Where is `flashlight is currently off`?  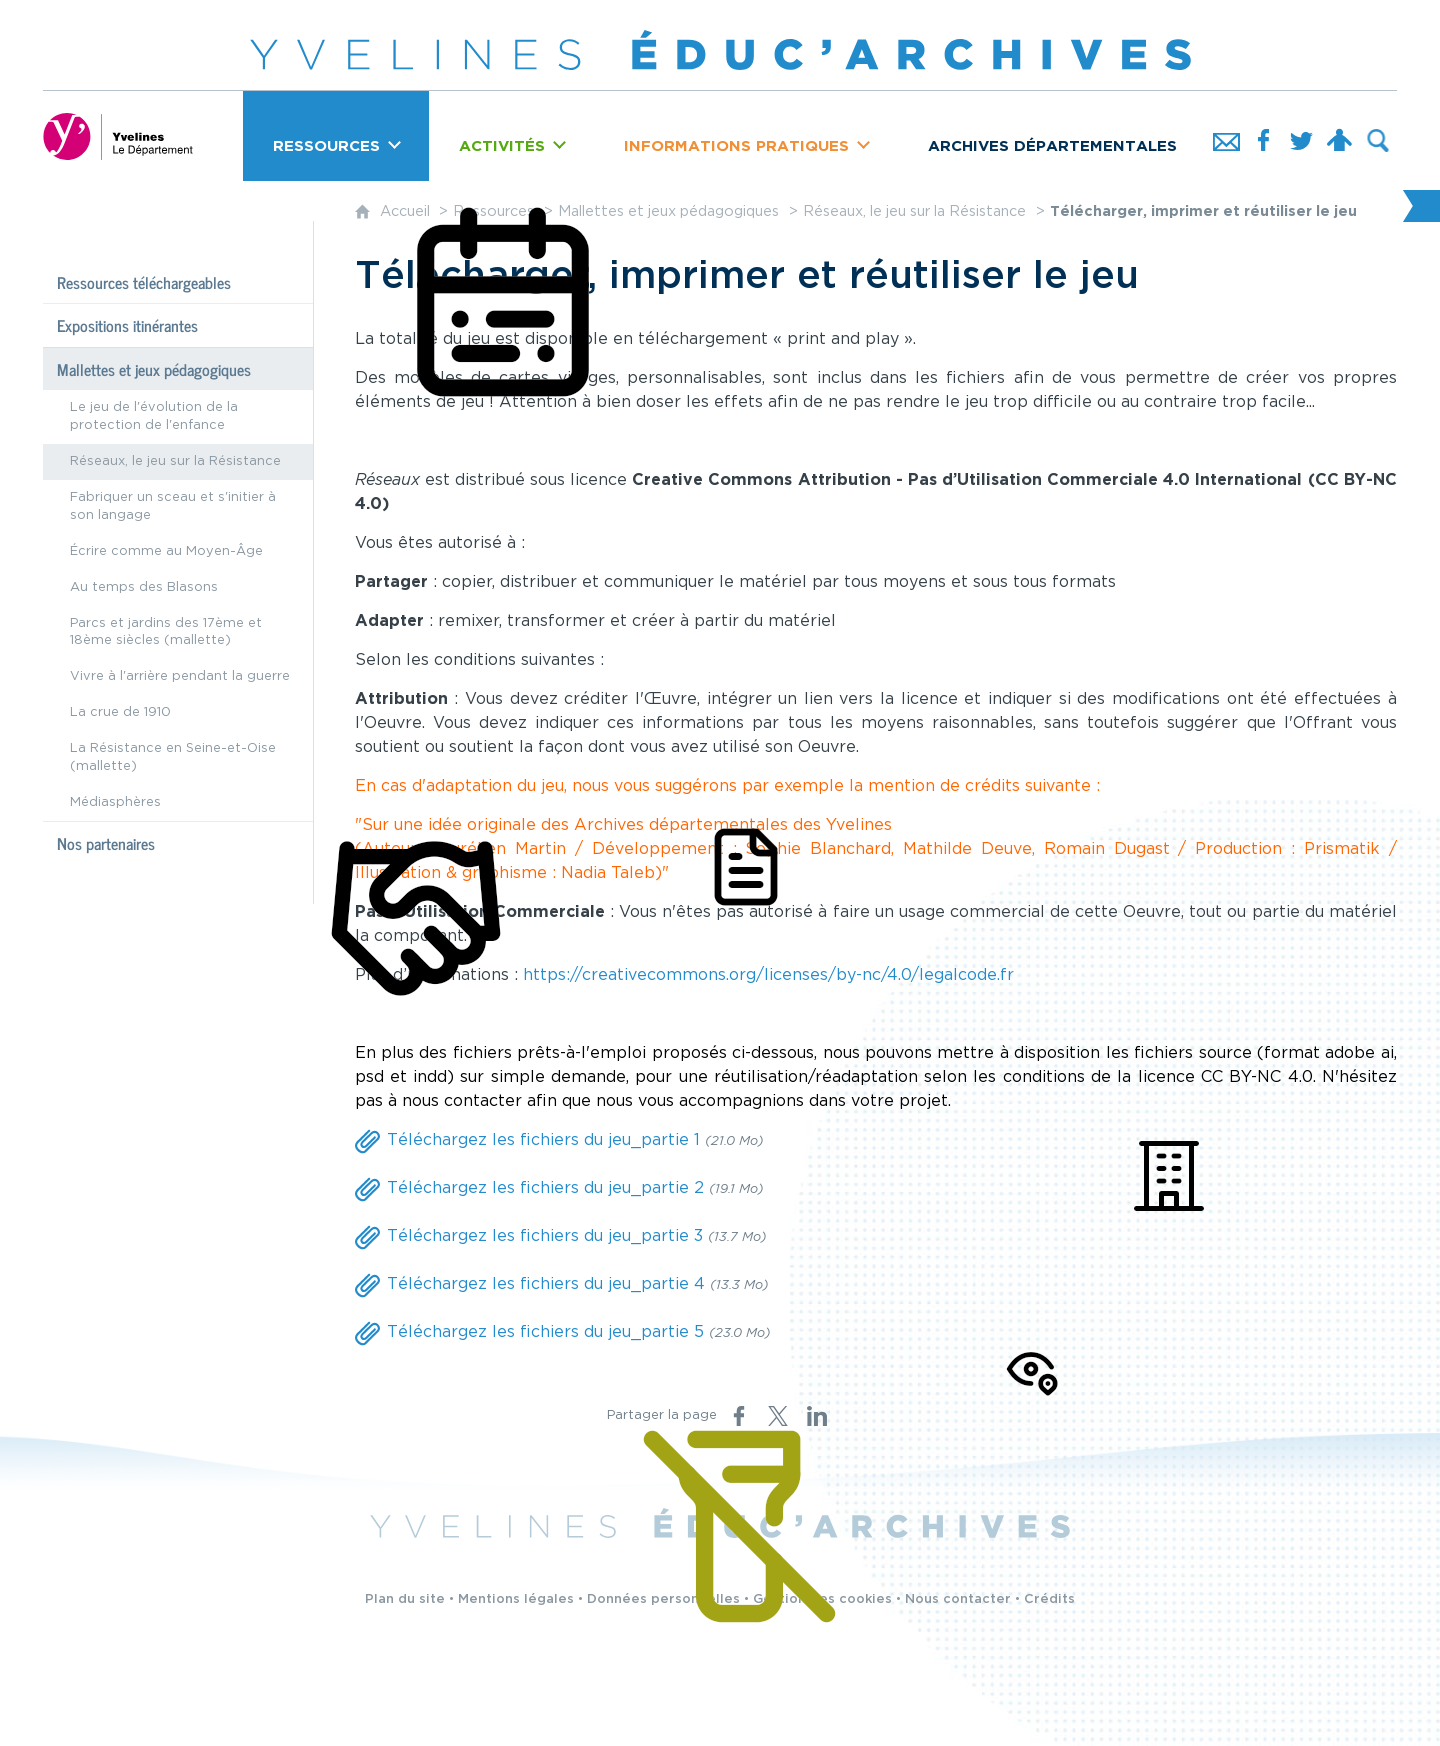
flashlight is currently off is located at coordinates (739, 1526).